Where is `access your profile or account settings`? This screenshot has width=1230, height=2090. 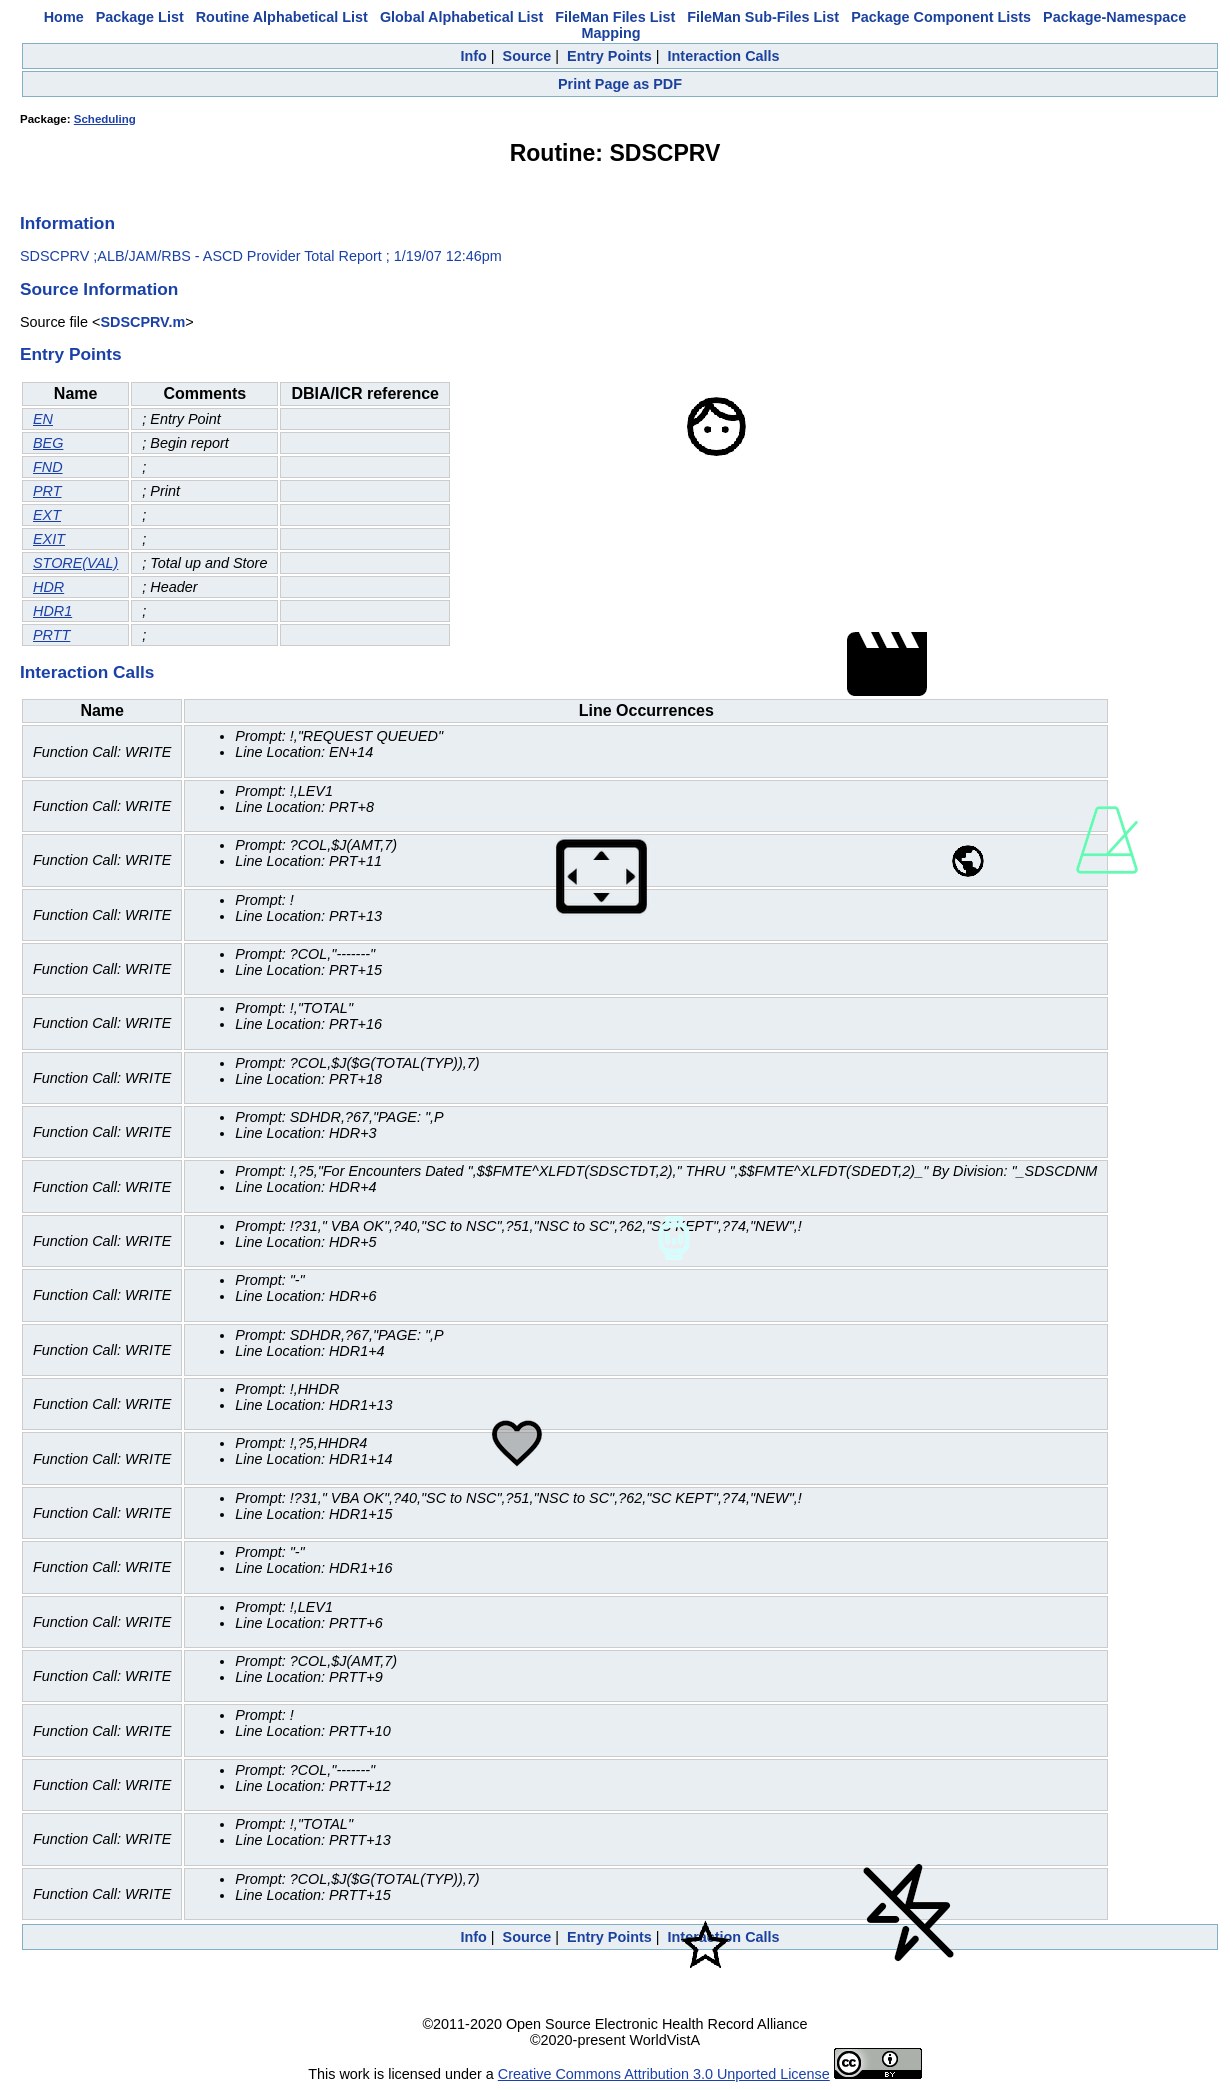
access your profile or account settings is located at coordinates (716, 426).